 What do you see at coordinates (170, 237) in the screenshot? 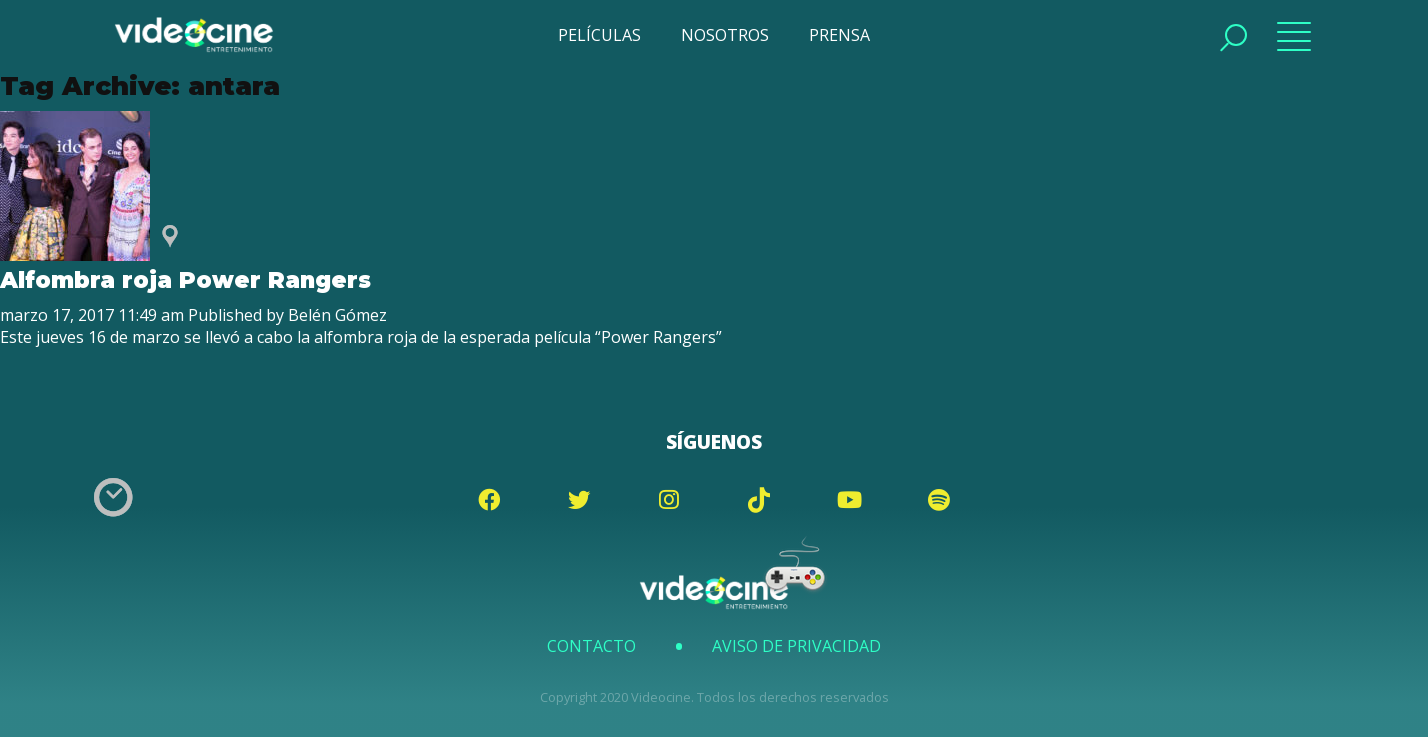
I see `mark or save a location on the map` at bounding box center [170, 237].